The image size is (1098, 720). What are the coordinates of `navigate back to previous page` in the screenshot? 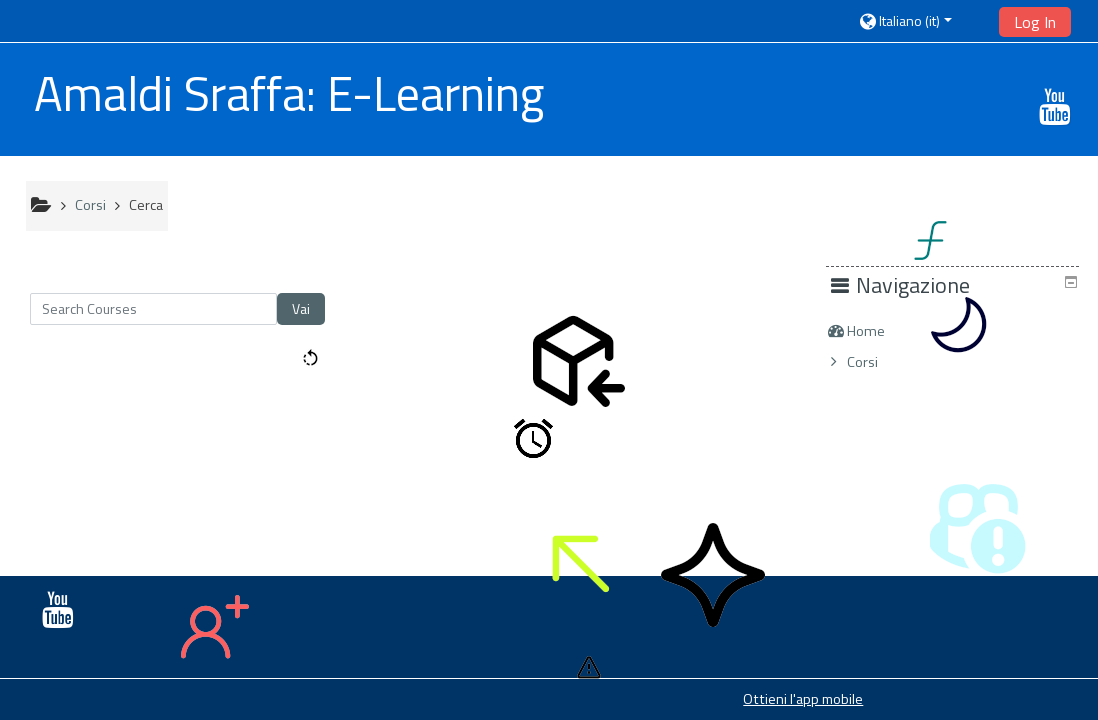 It's located at (583, 566).